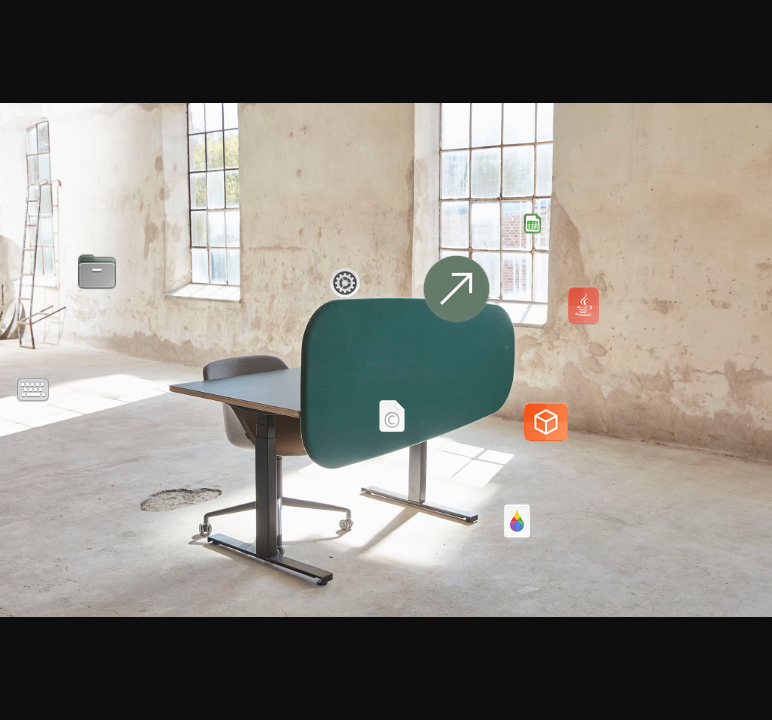 The image size is (772, 720). Describe the element at coordinates (33, 390) in the screenshot. I see `access keyboard settings` at that location.